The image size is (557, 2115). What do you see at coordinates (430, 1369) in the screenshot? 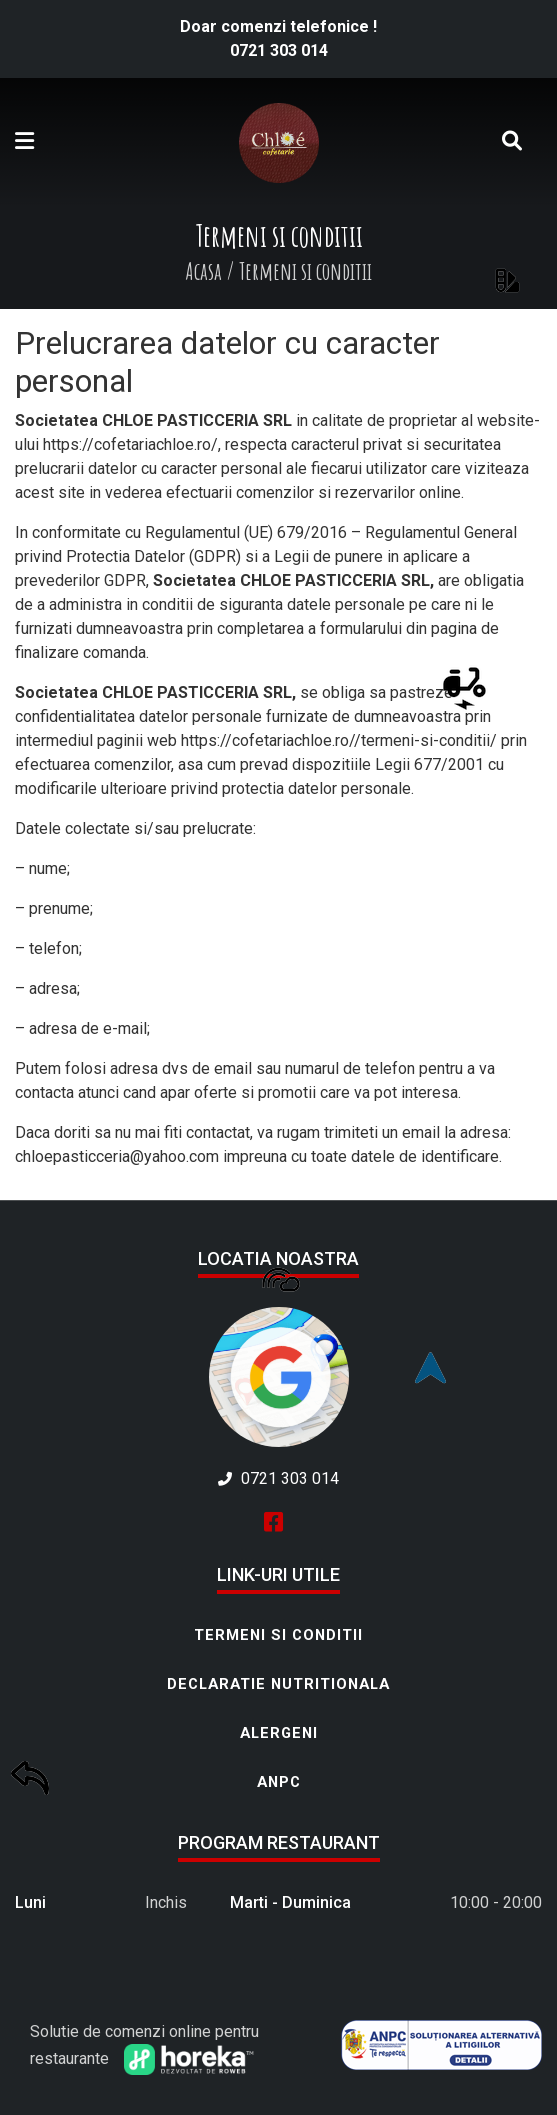
I see `start navigation or get directions` at bounding box center [430, 1369].